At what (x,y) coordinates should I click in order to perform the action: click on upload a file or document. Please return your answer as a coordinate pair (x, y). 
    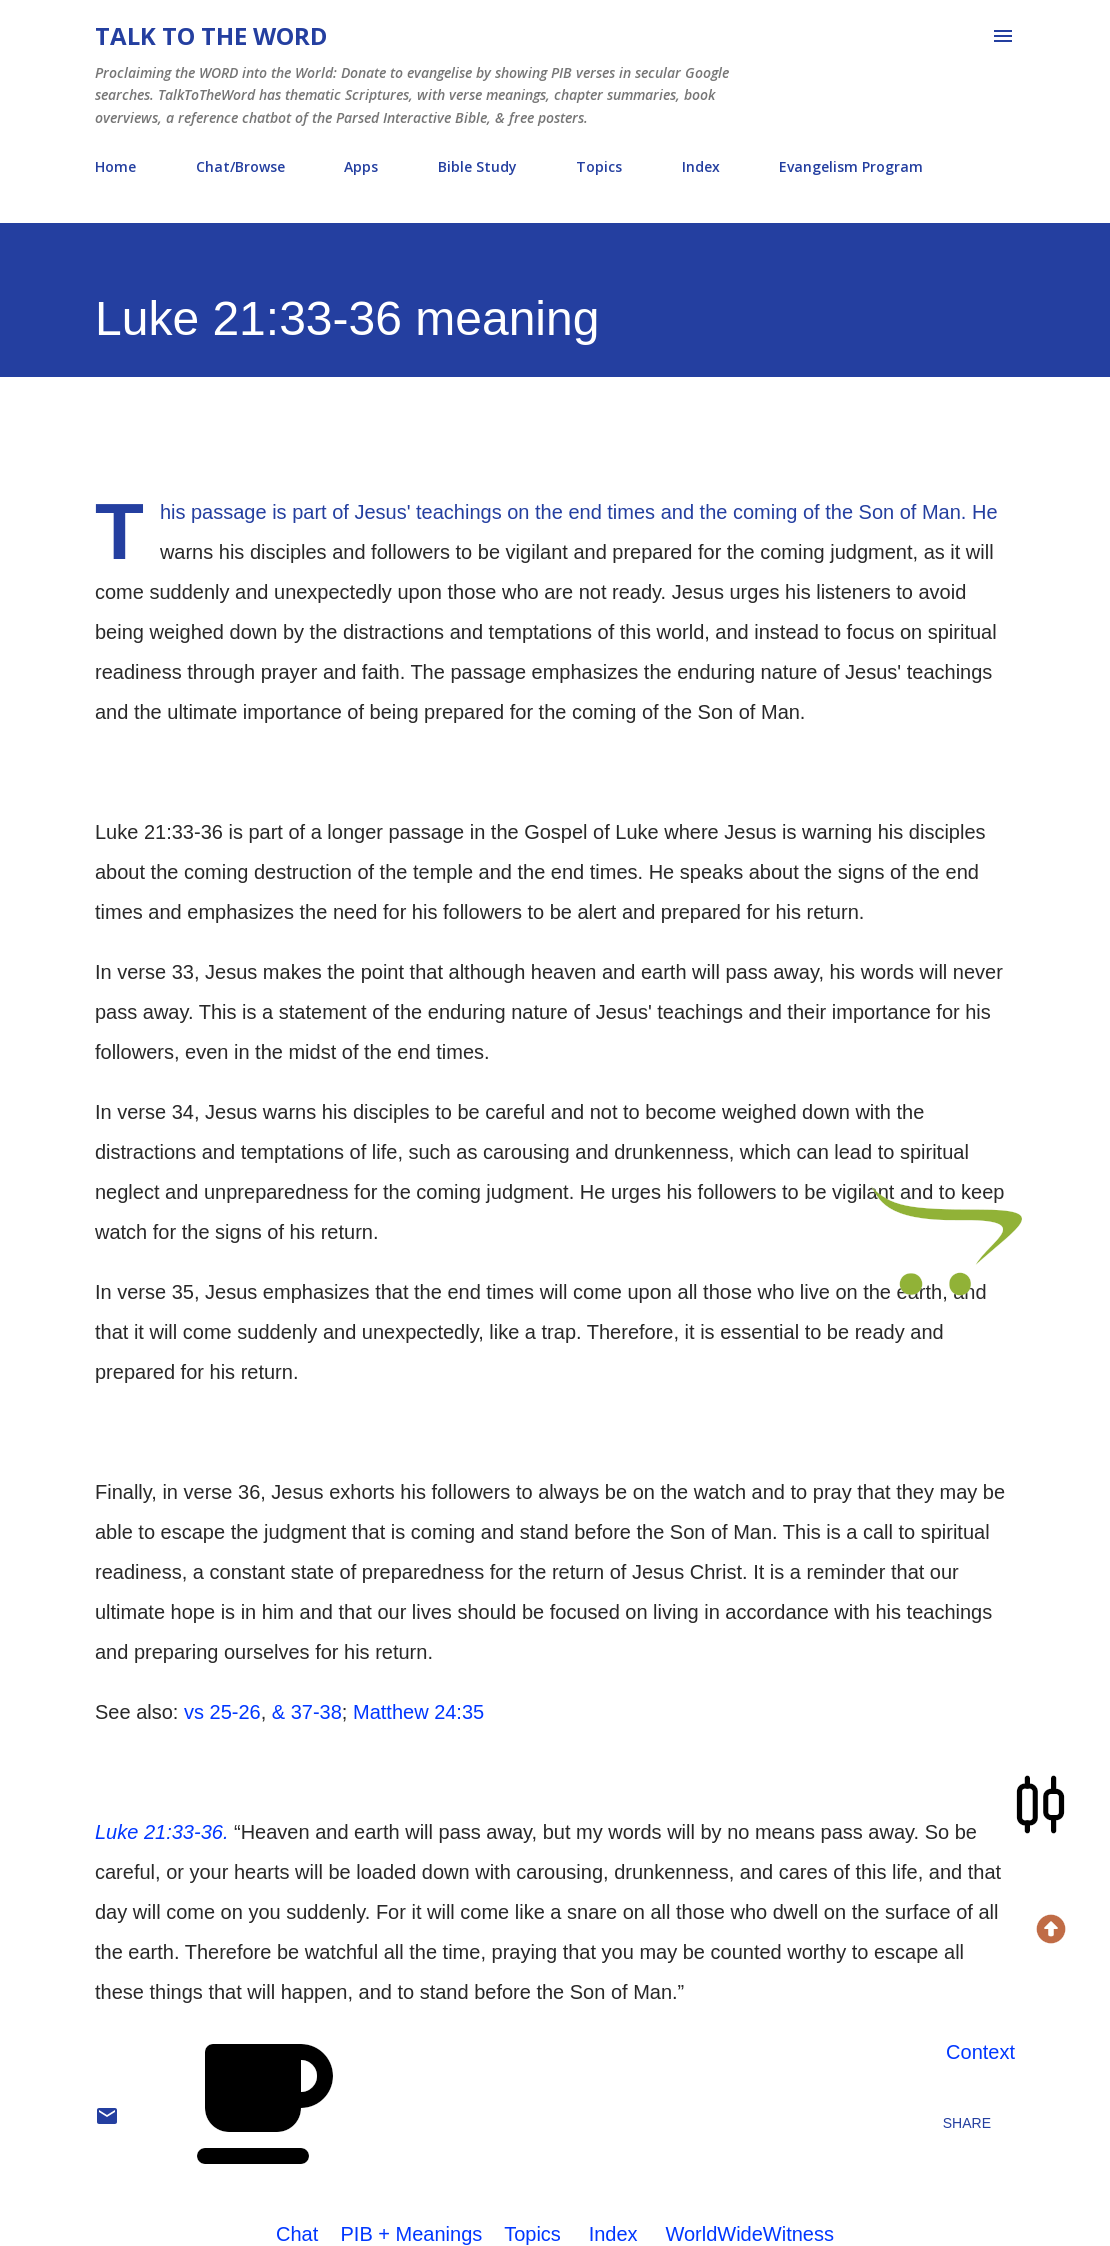
    Looking at the image, I should click on (1051, 1929).